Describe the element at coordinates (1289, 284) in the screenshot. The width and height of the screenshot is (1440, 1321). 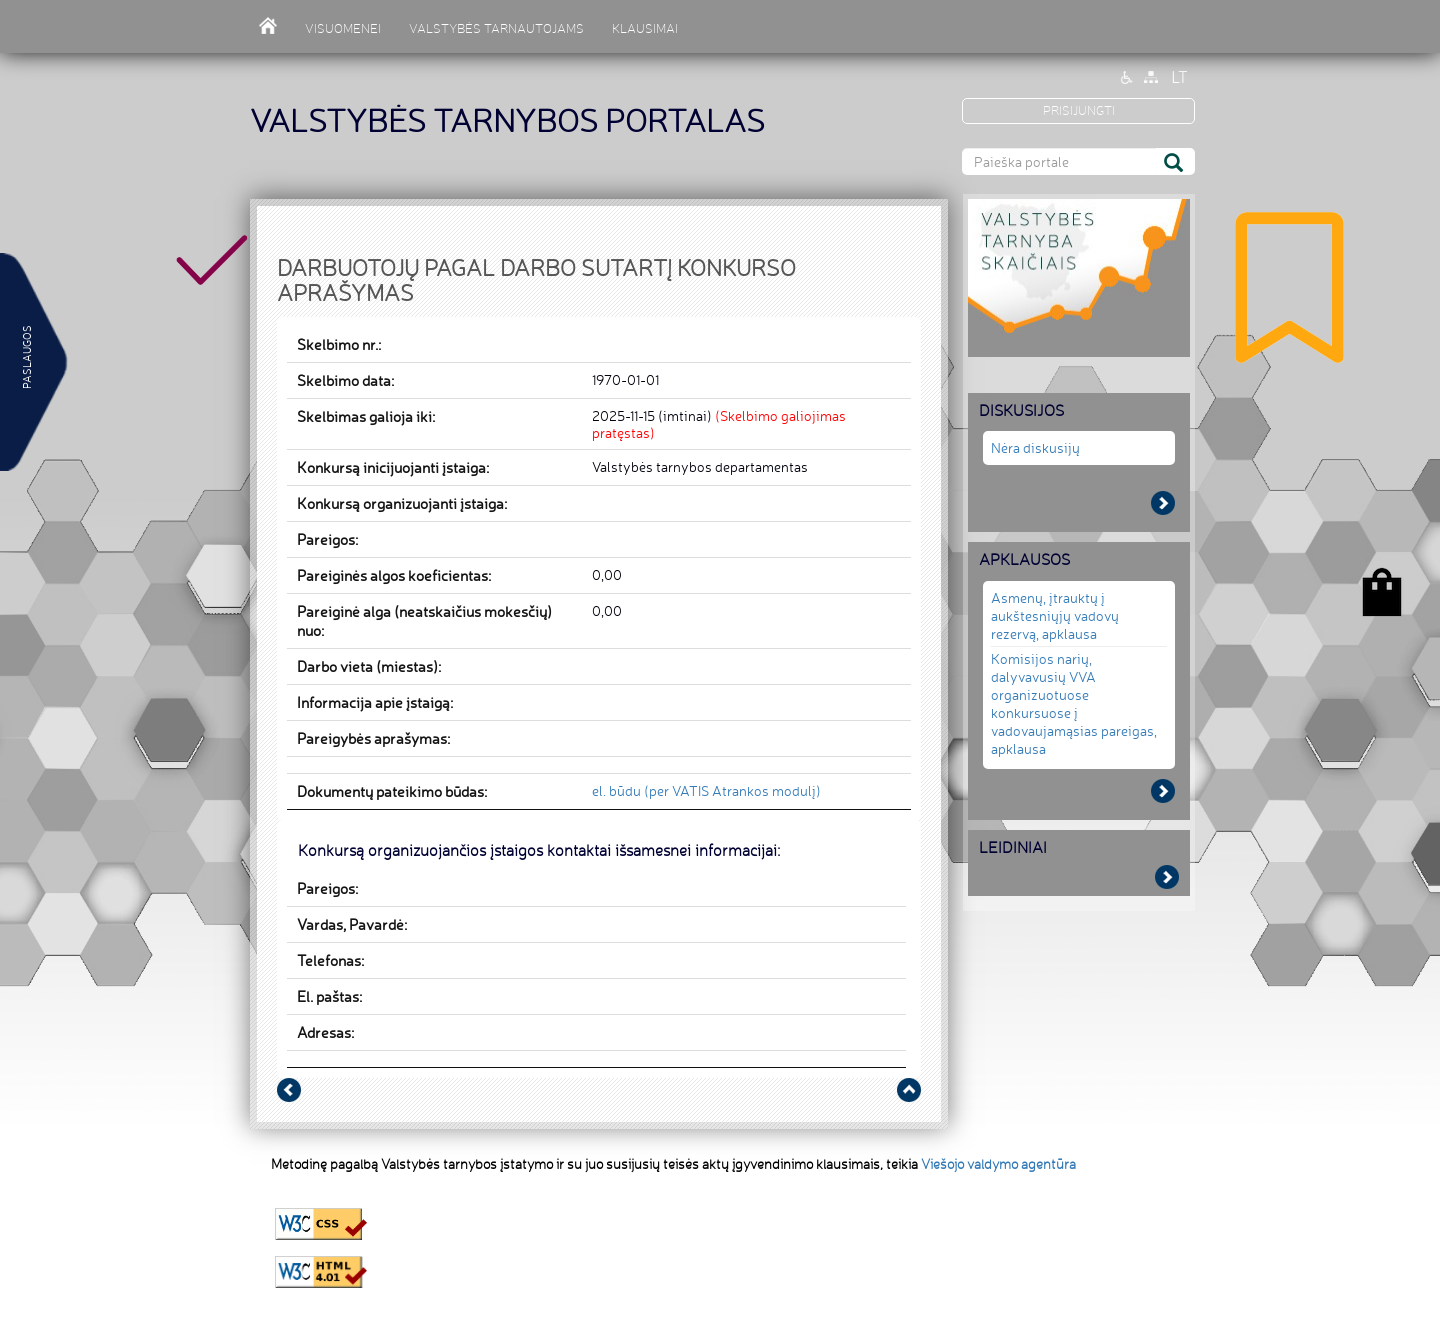
I see `save this item for later` at that location.